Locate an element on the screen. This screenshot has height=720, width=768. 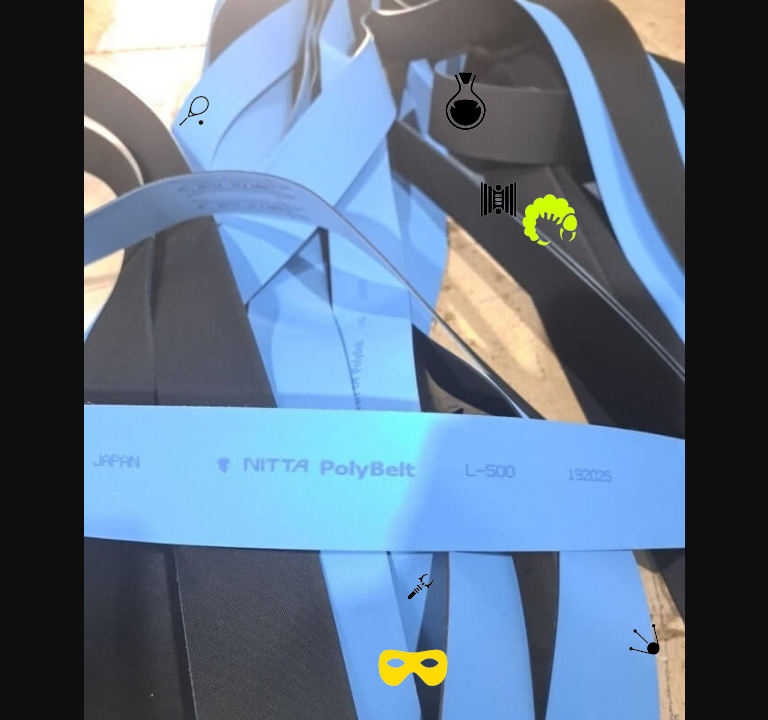
indicates pest infestation or decay status is located at coordinates (549, 221).